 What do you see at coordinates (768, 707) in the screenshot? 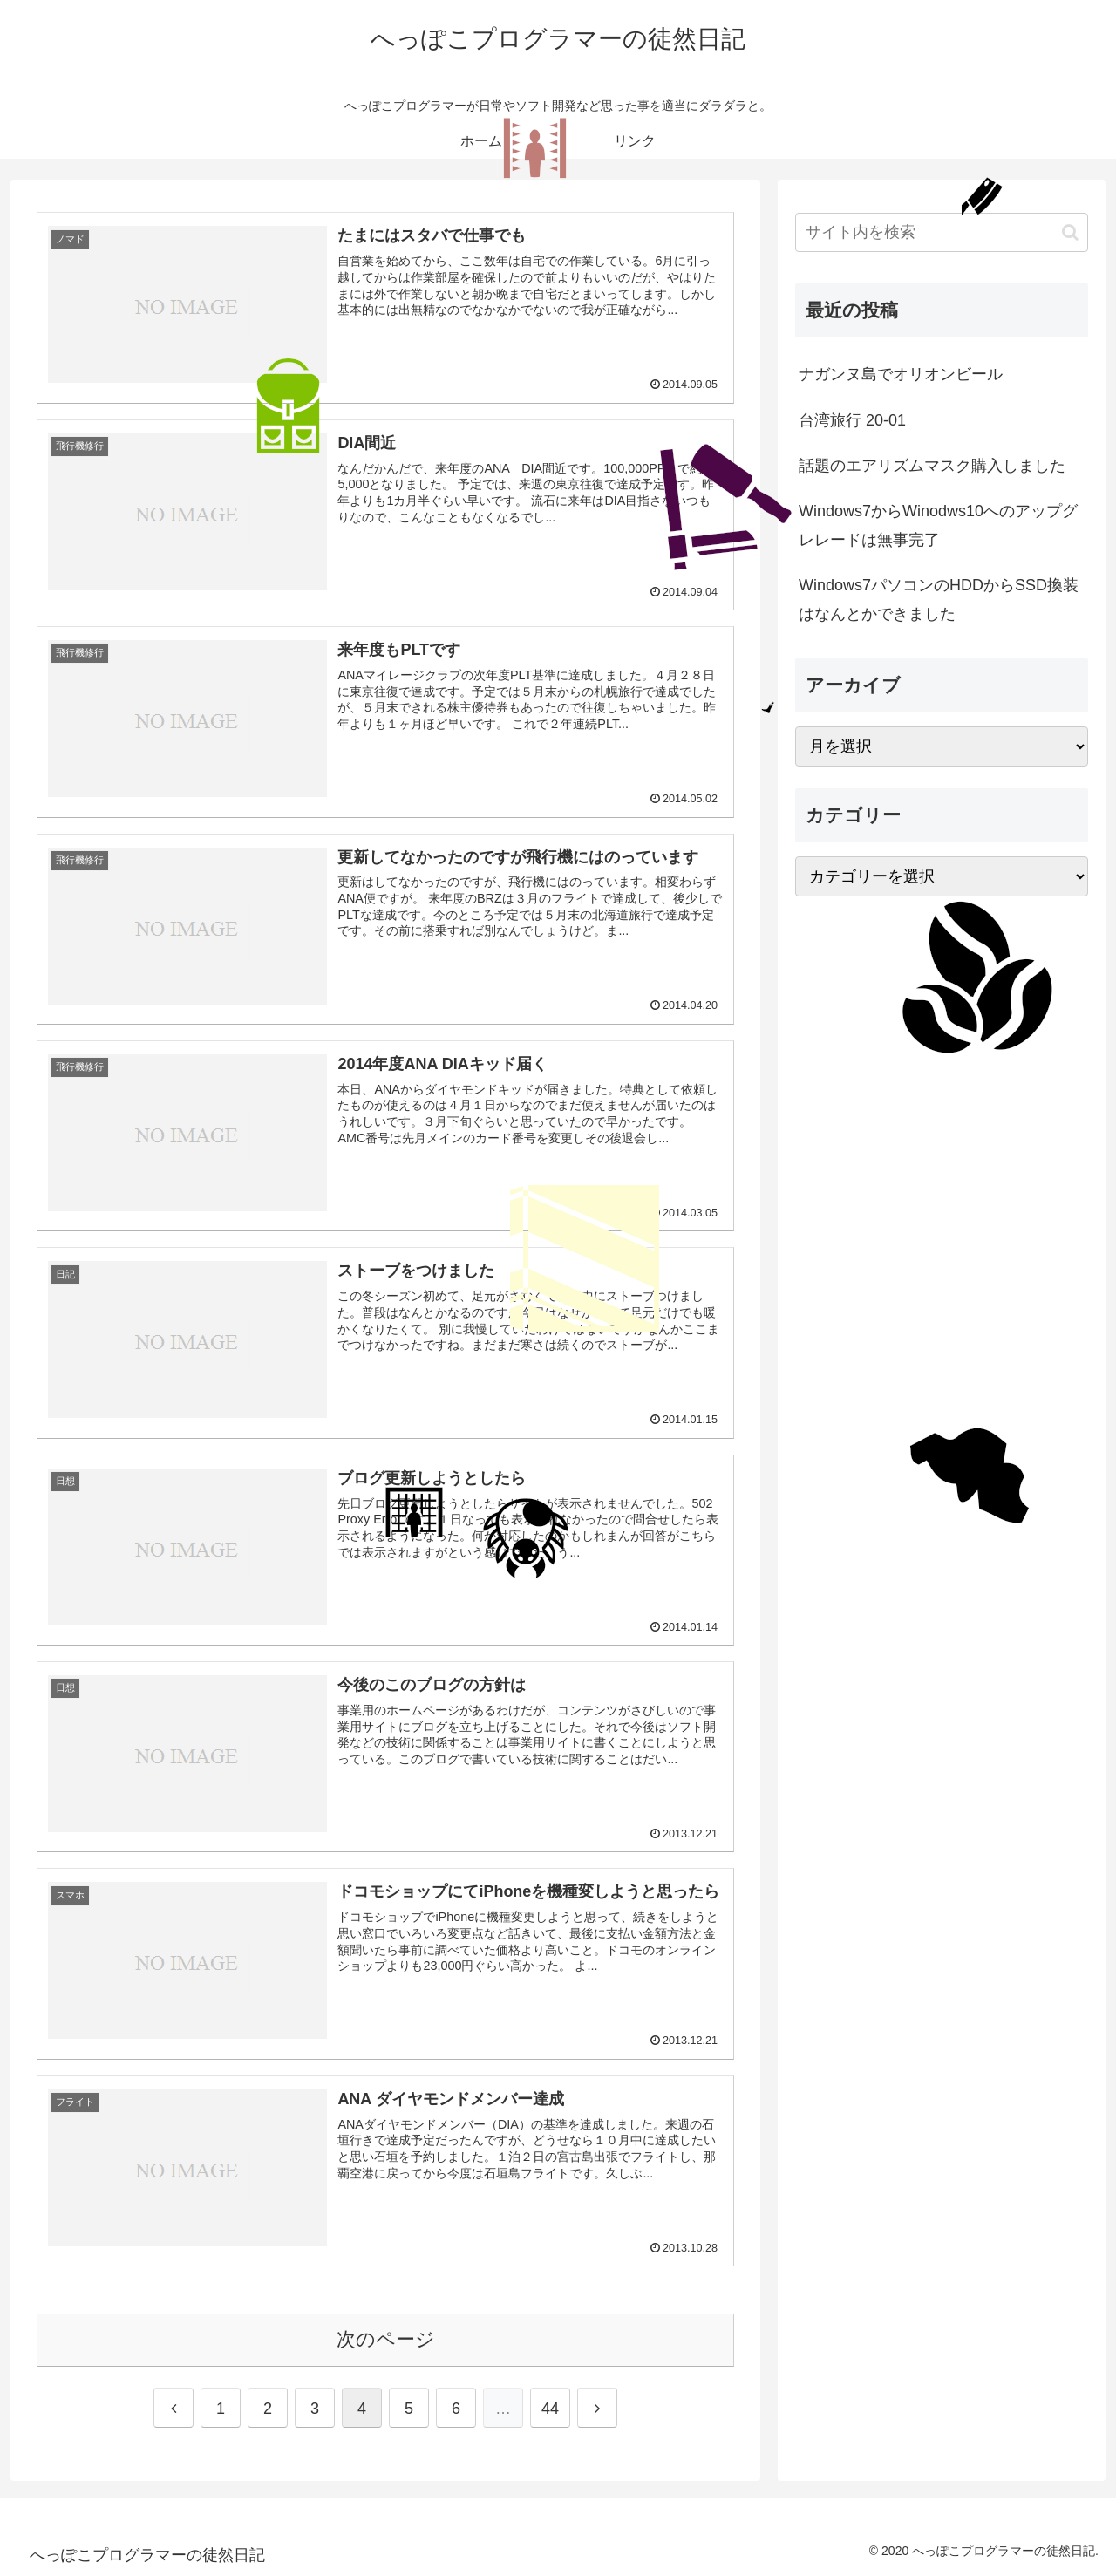
I see `indicates character injury or damage state` at bounding box center [768, 707].